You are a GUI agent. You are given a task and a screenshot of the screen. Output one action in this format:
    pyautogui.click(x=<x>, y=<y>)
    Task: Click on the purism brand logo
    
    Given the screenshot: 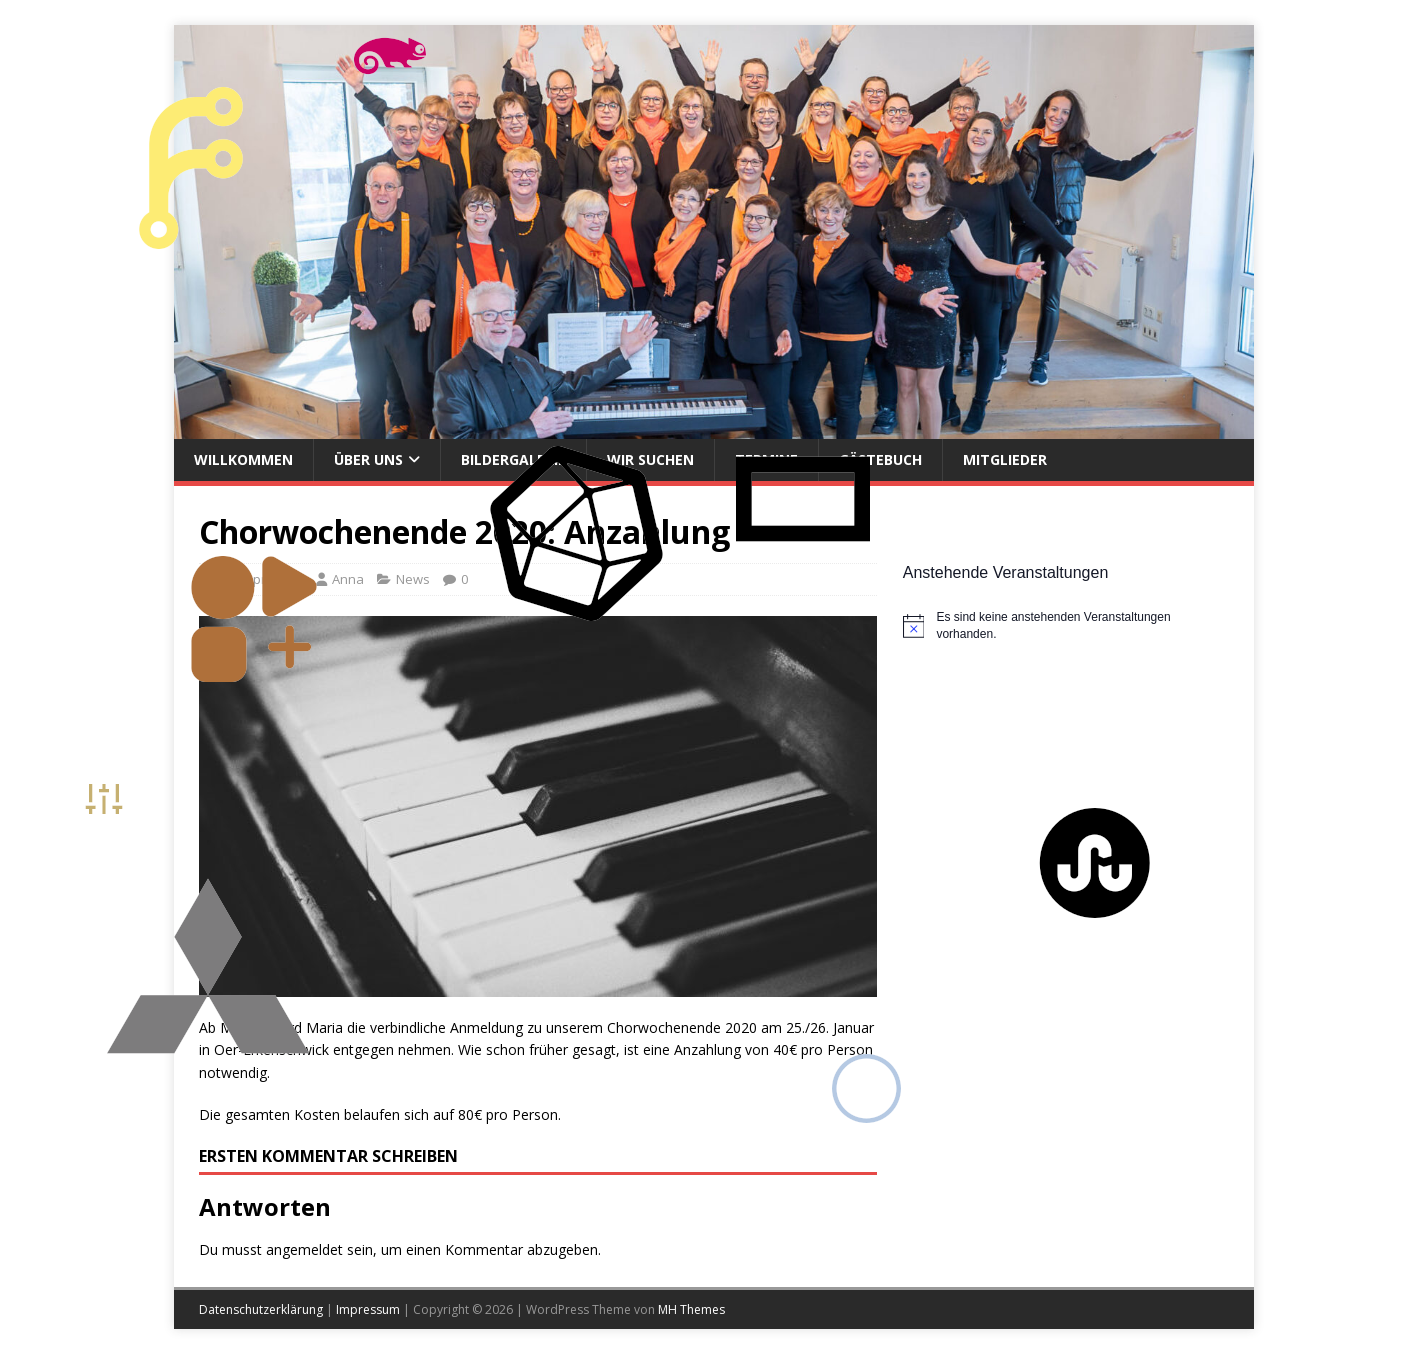 What is the action you would take?
    pyautogui.click(x=803, y=499)
    